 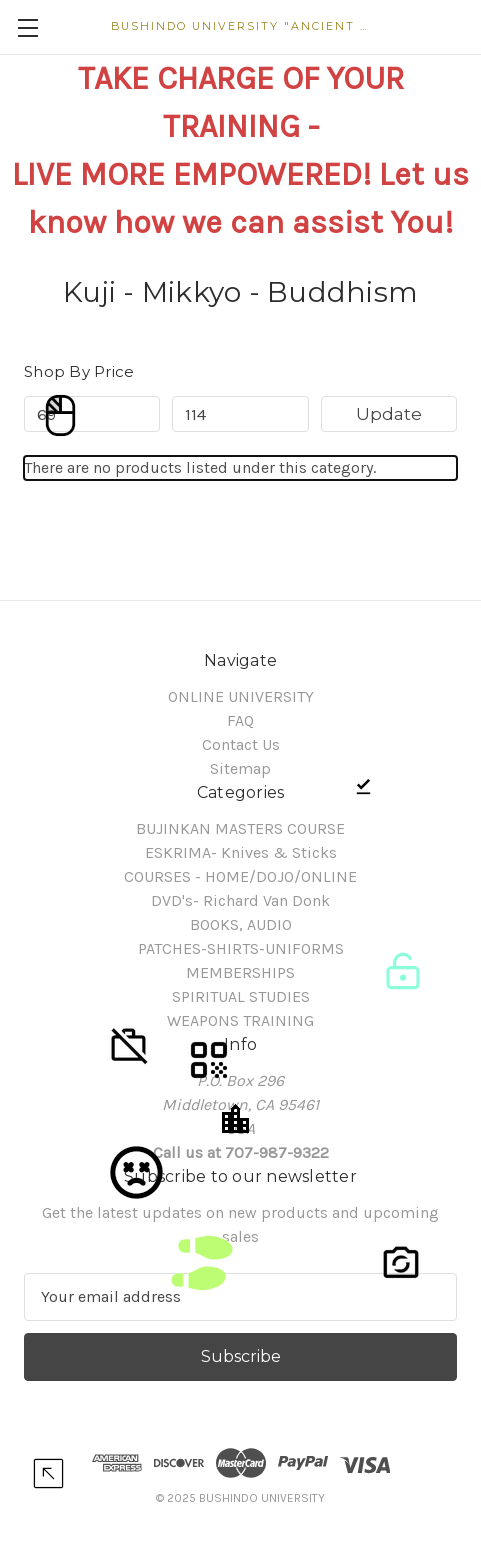 What do you see at coordinates (48, 1473) in the screenshot?
I see `navigate to previous or parent section` at bounding box center [48, 1473].